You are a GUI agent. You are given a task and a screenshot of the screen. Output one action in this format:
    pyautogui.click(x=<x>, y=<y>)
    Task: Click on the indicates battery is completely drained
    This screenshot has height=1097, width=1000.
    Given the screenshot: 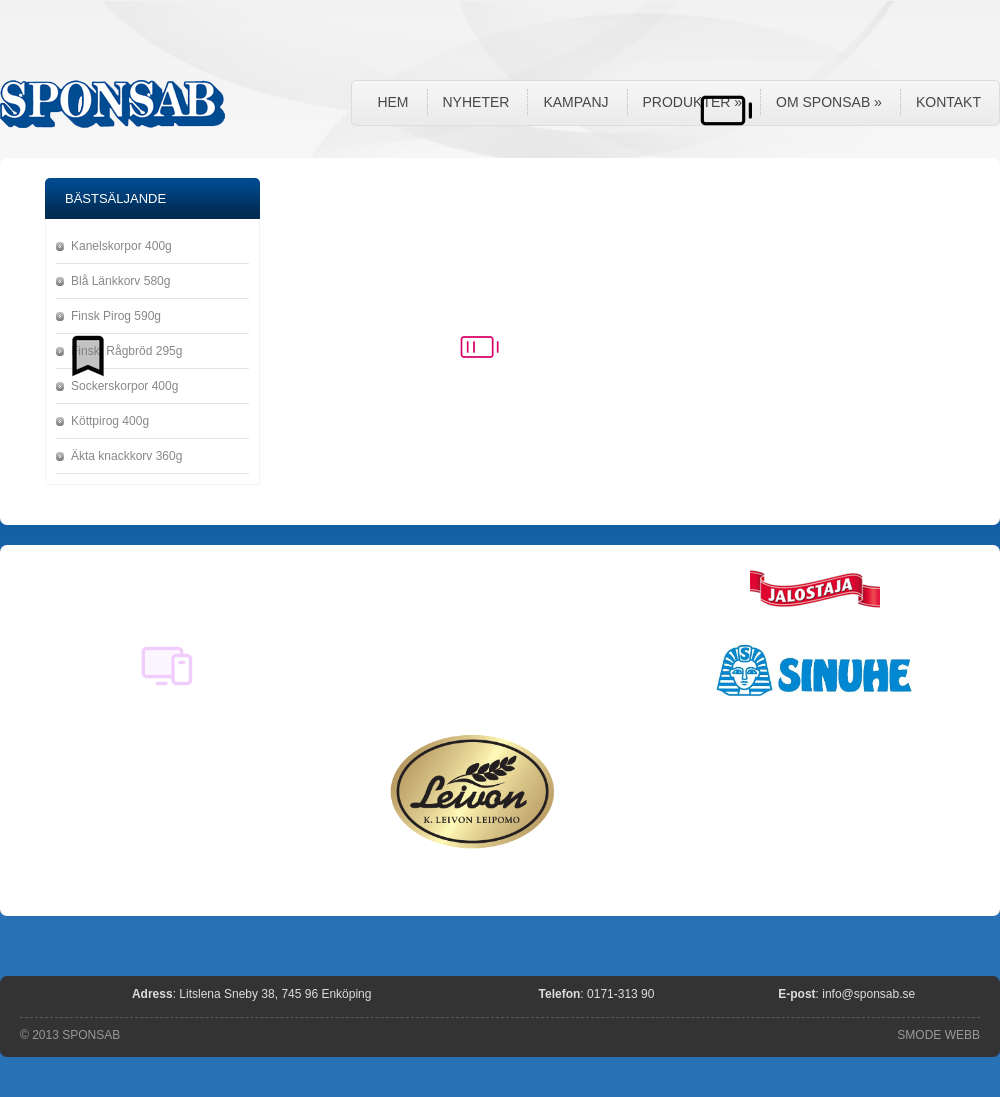 What is the action you would take?
    pyautogui.click(x=725, y=110)
    